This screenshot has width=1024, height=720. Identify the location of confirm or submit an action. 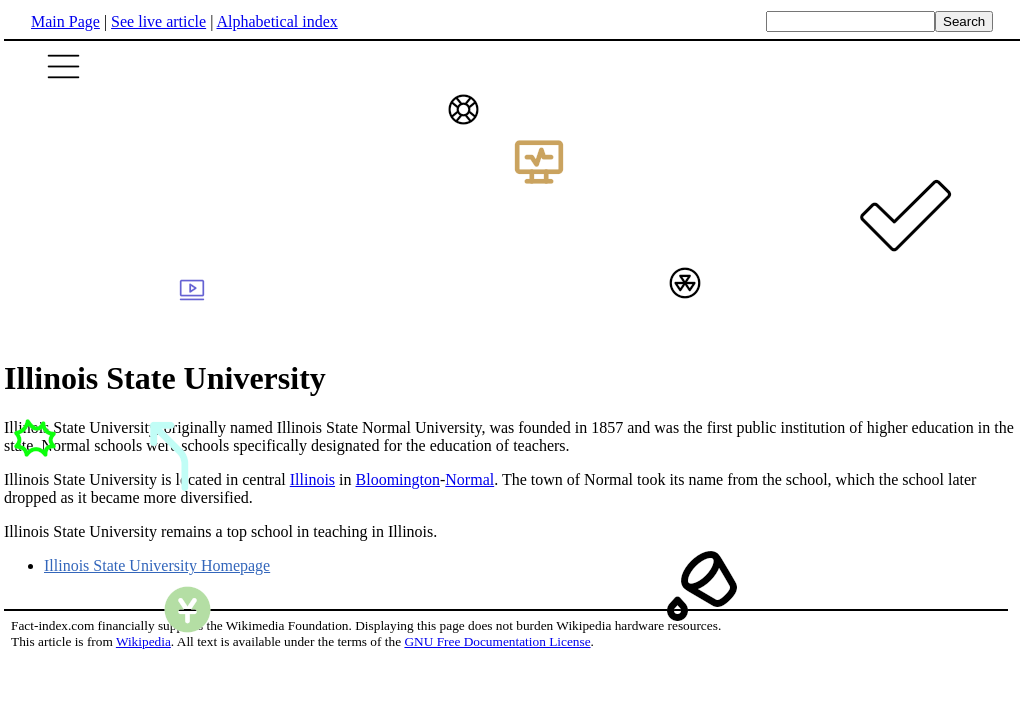
(904, 214).